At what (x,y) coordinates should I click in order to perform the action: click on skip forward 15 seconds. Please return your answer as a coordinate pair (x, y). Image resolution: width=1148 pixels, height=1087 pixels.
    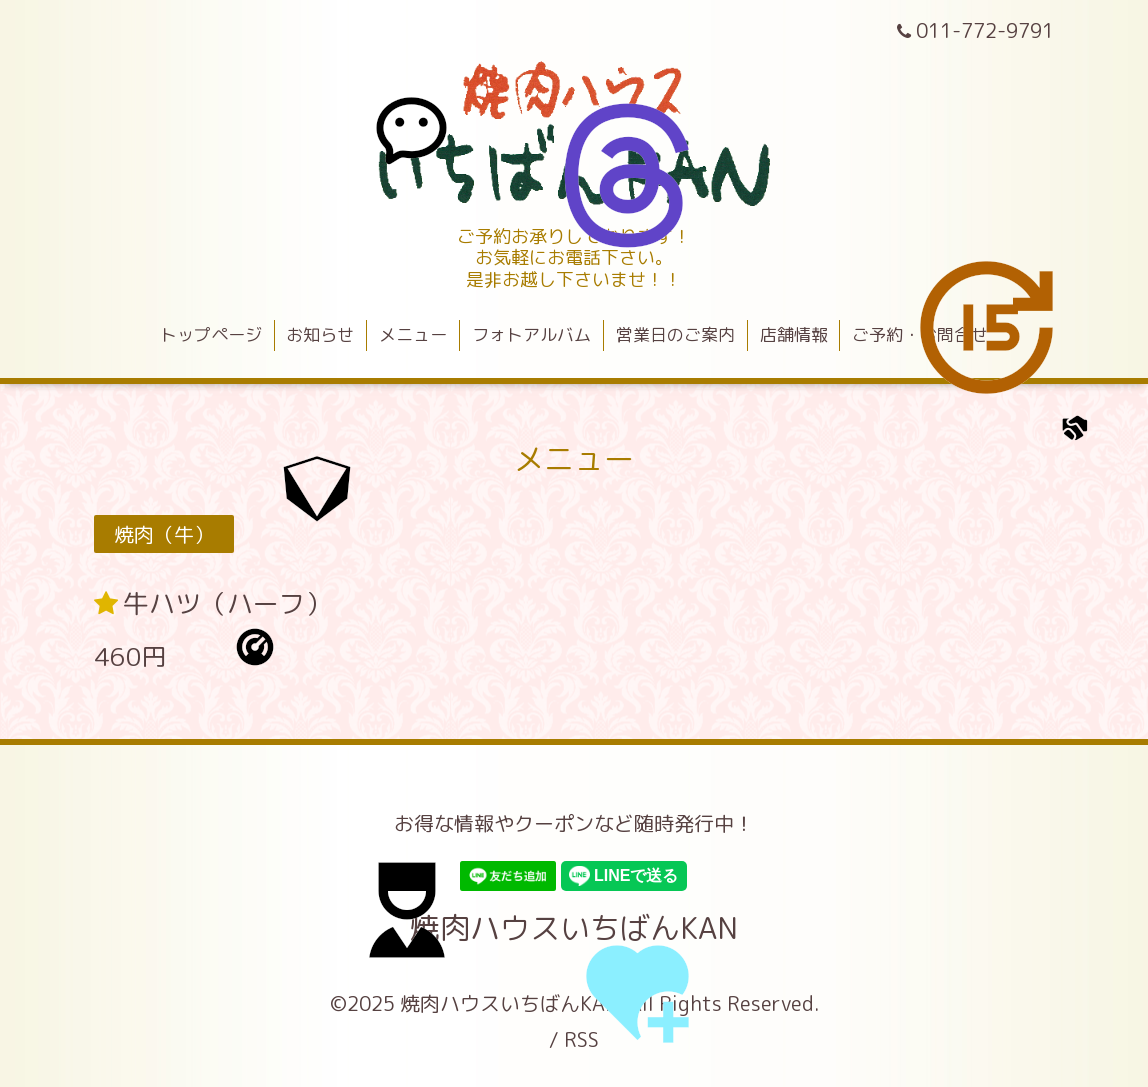
    Looking at the image, I should click on (986, 327).